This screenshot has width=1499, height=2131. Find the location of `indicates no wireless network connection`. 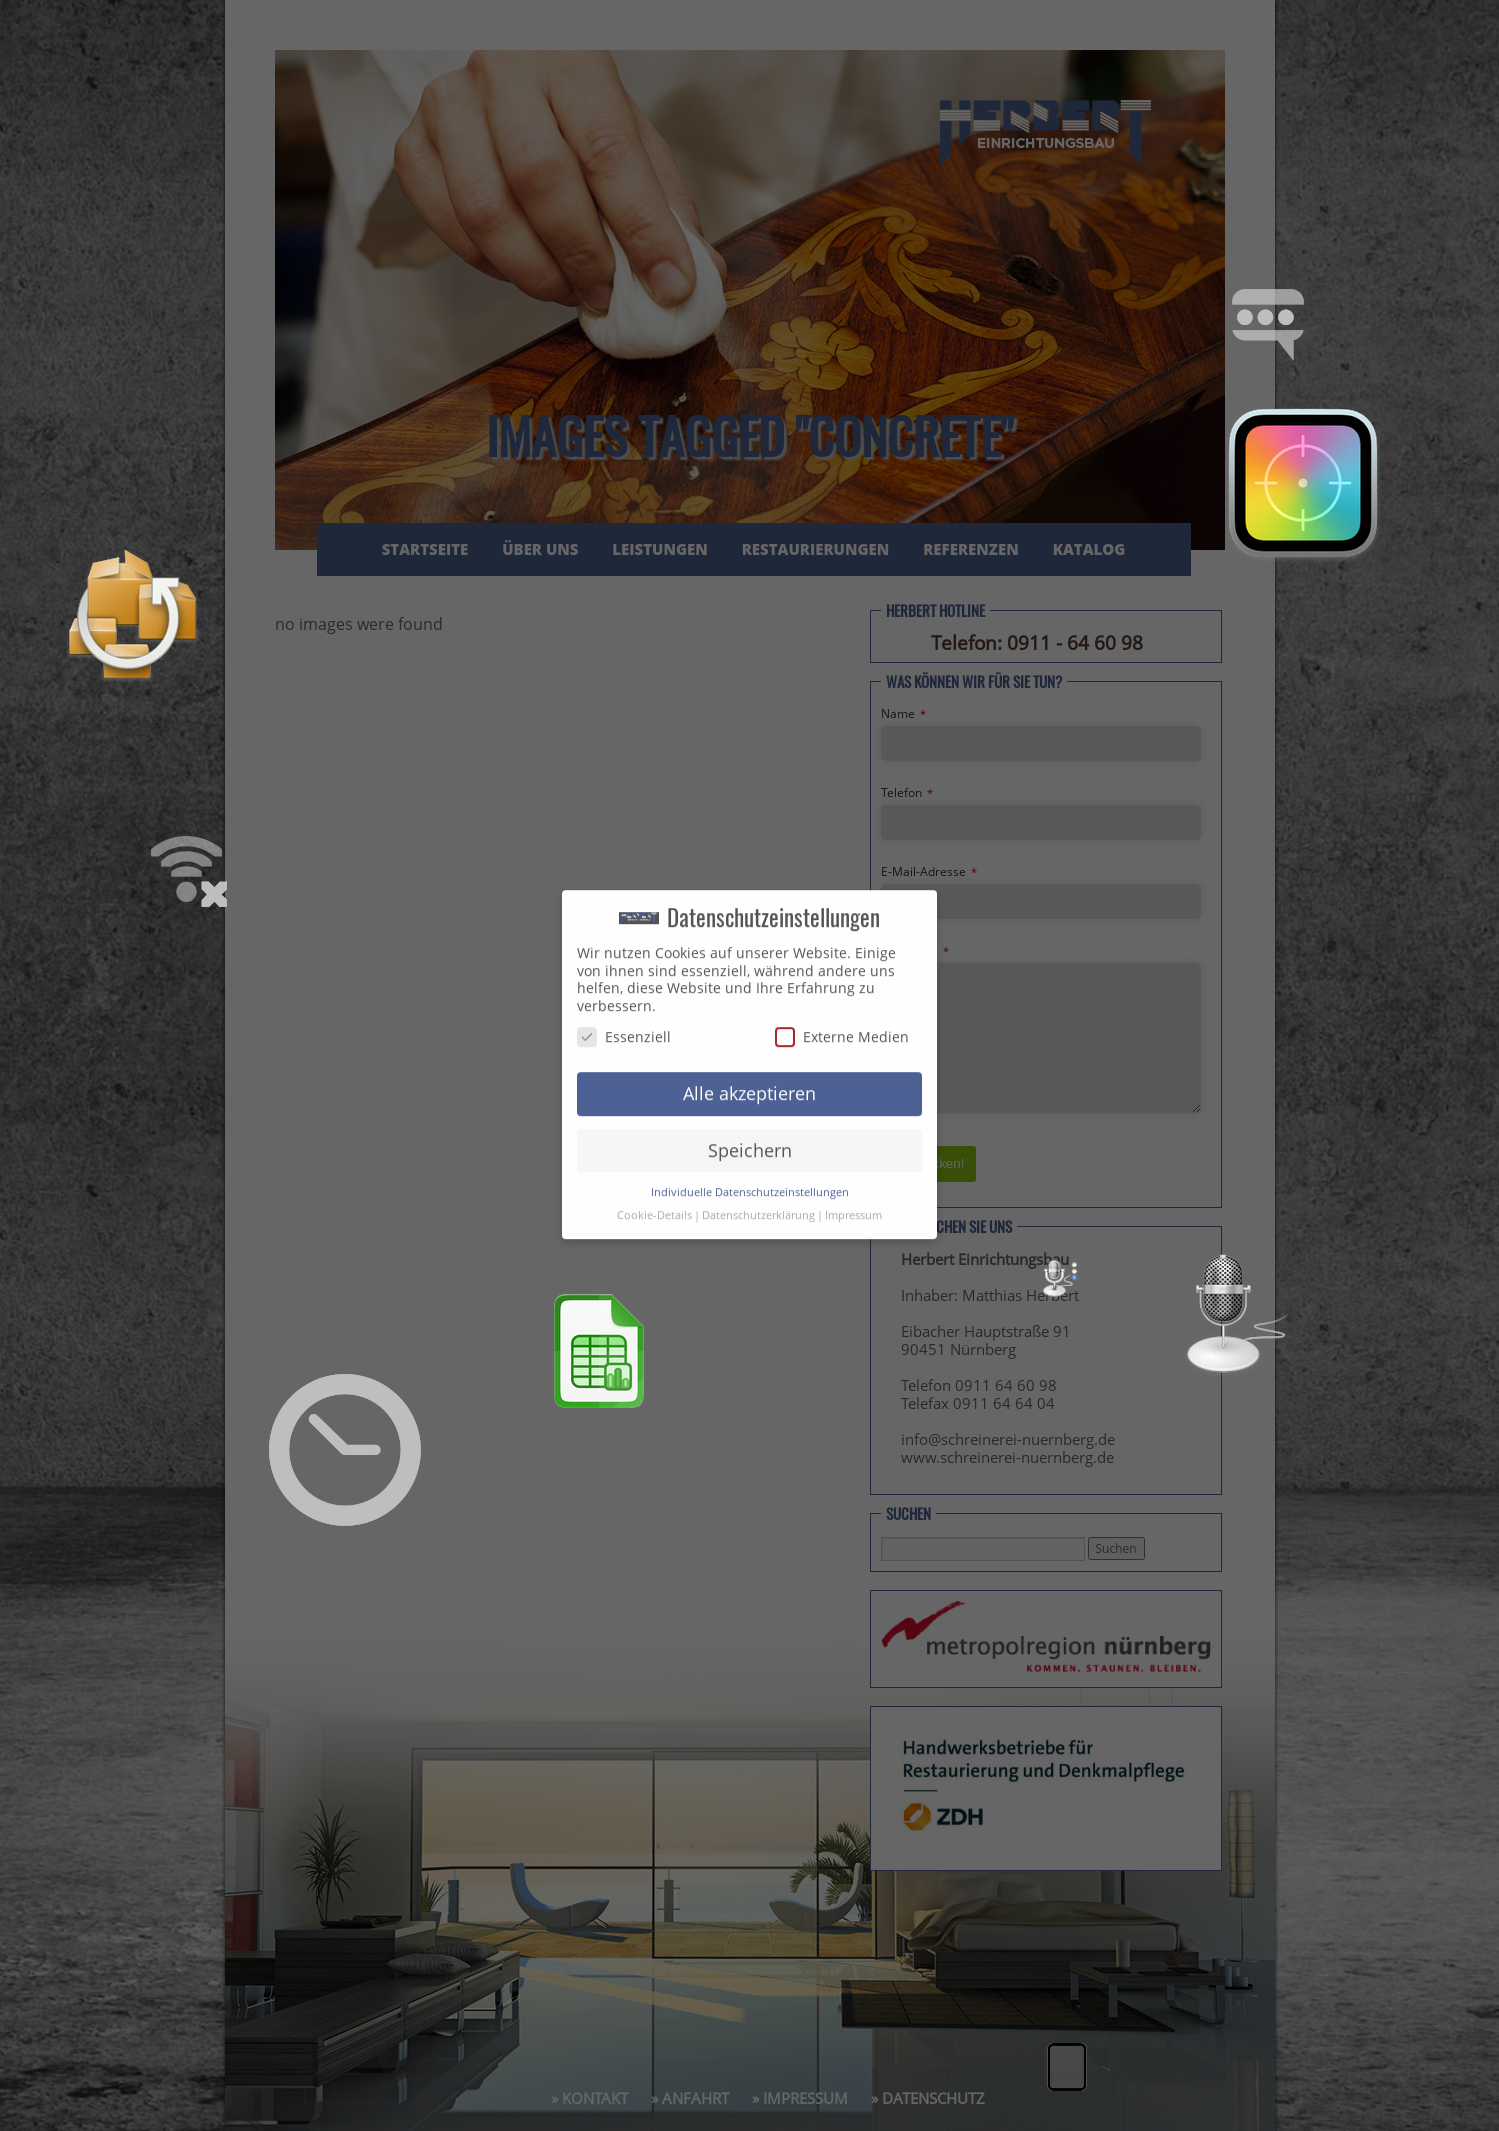

indicates no wireless network connection is located at coordinates (186, 866).